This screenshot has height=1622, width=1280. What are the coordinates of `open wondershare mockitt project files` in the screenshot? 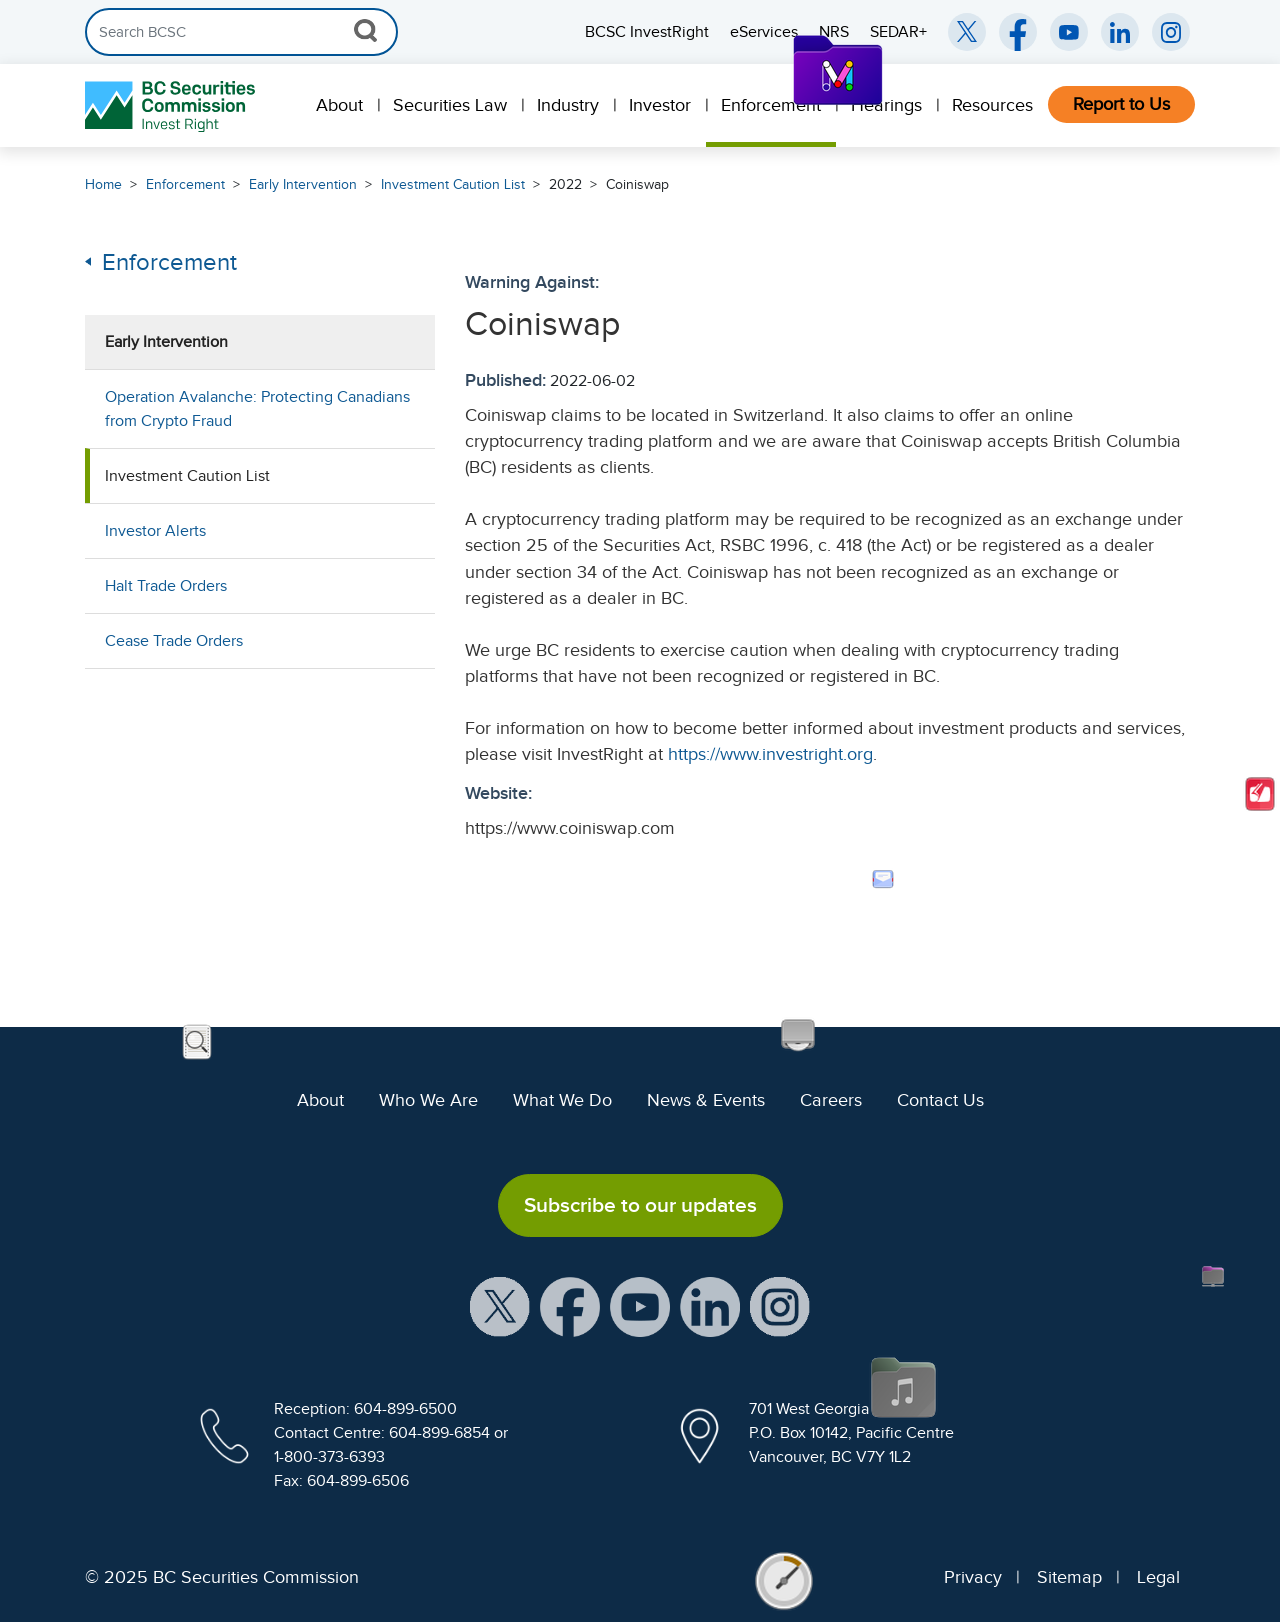 It's located at (837, 72).